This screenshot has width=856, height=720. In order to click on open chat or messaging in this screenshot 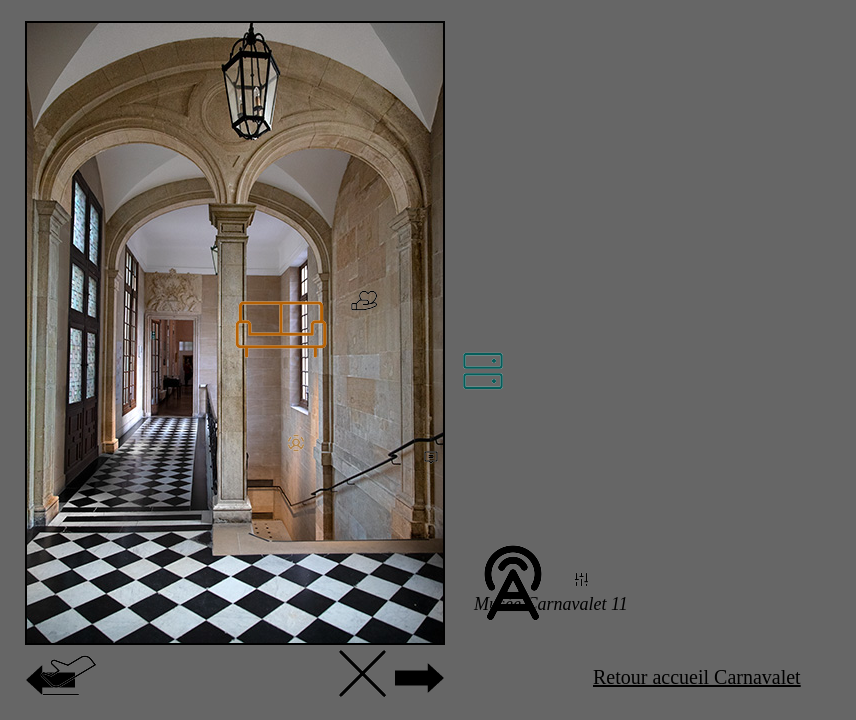, I will do `click(431, 457)`.